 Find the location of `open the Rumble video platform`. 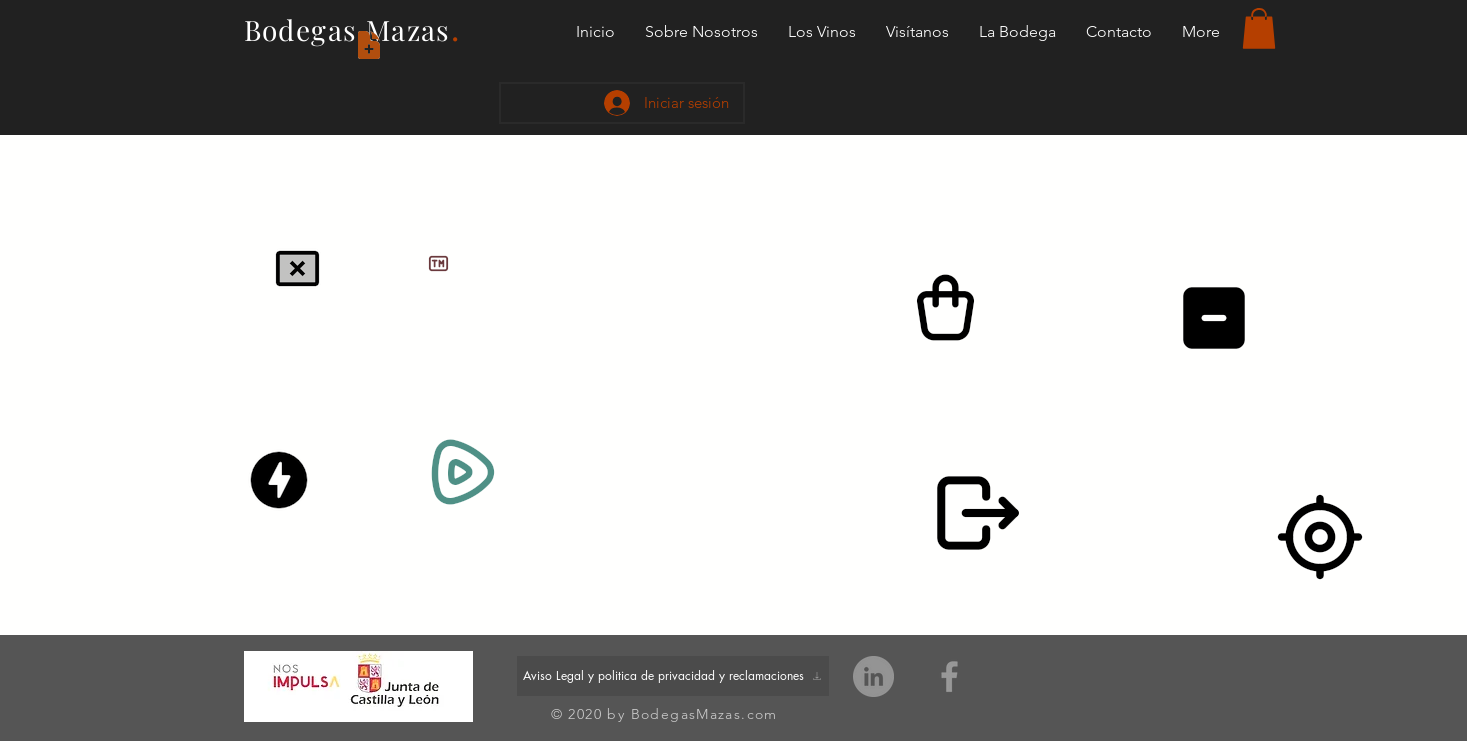

open the Rumble video platform is located at coordinates (461, 472).